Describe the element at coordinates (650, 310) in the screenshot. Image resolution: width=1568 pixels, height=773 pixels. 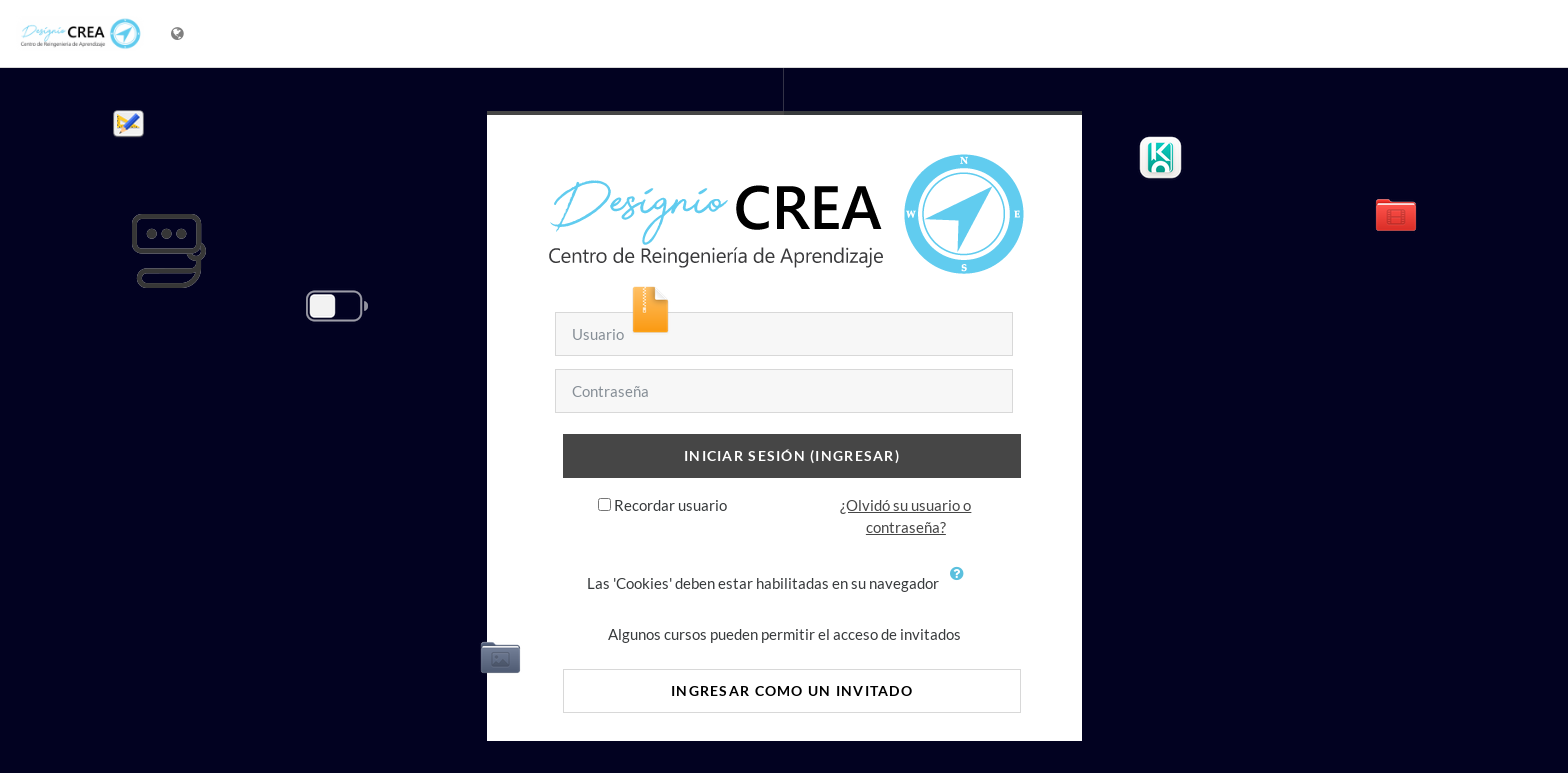
I see `compressed tar archive file (.tar.lzma)` at that location.